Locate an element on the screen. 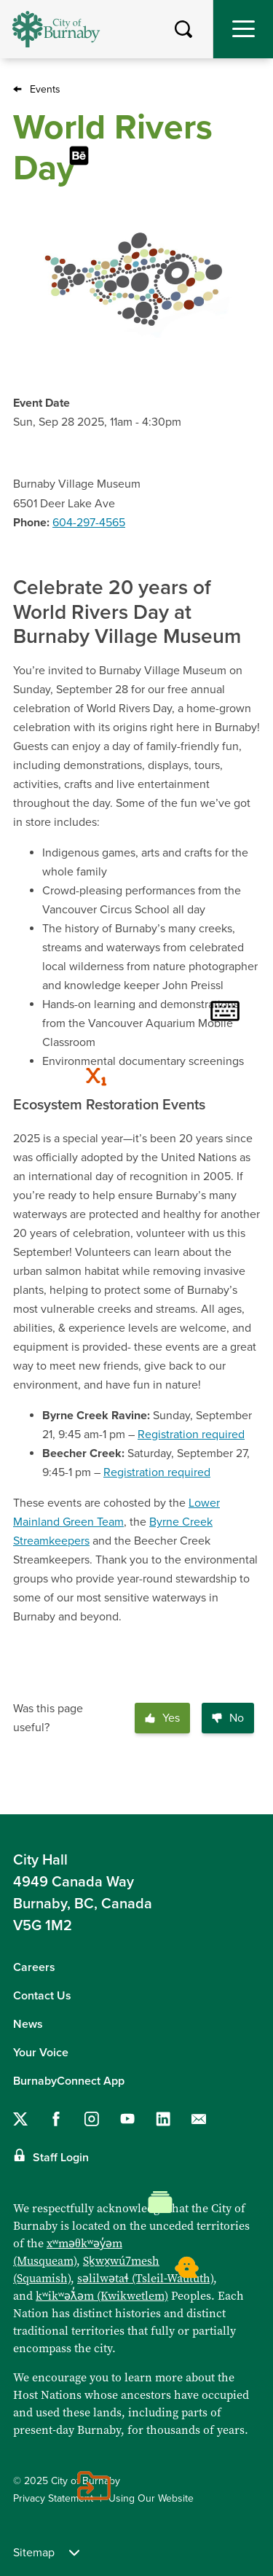 The width and height of the screenshot is (273, 2576). create a symbolic link to this folder is located at coordinates (94, 2486).